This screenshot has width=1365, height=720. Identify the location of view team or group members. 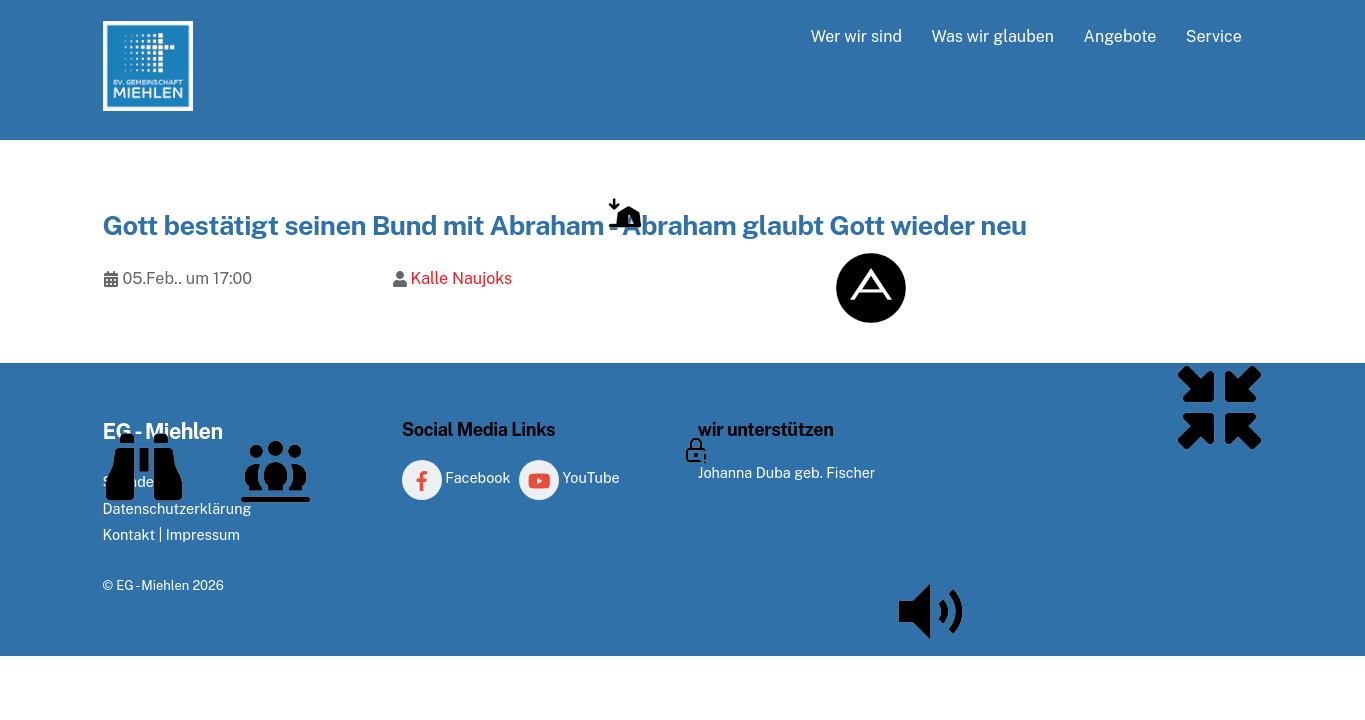
(275, 471).